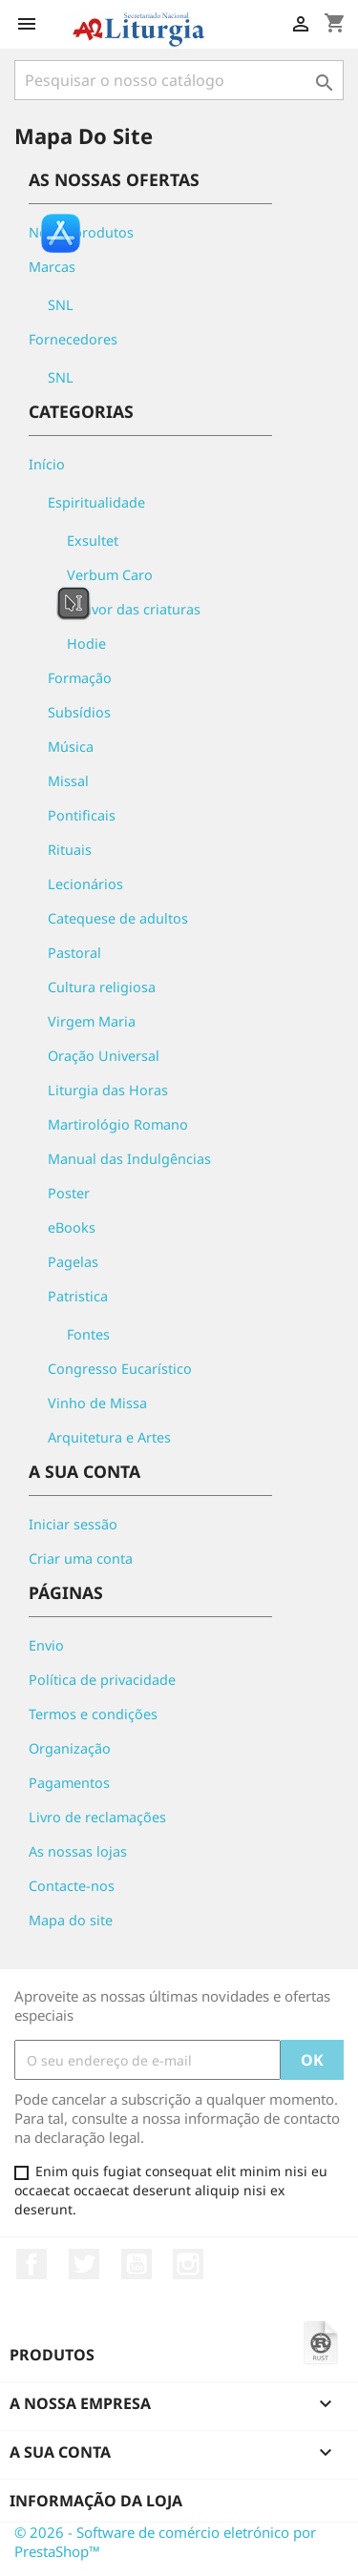  What do you see at coordinates (74, 603) in the screenshot?
I see `open cursor and pointer preferences` at bounding box center [74, 603].